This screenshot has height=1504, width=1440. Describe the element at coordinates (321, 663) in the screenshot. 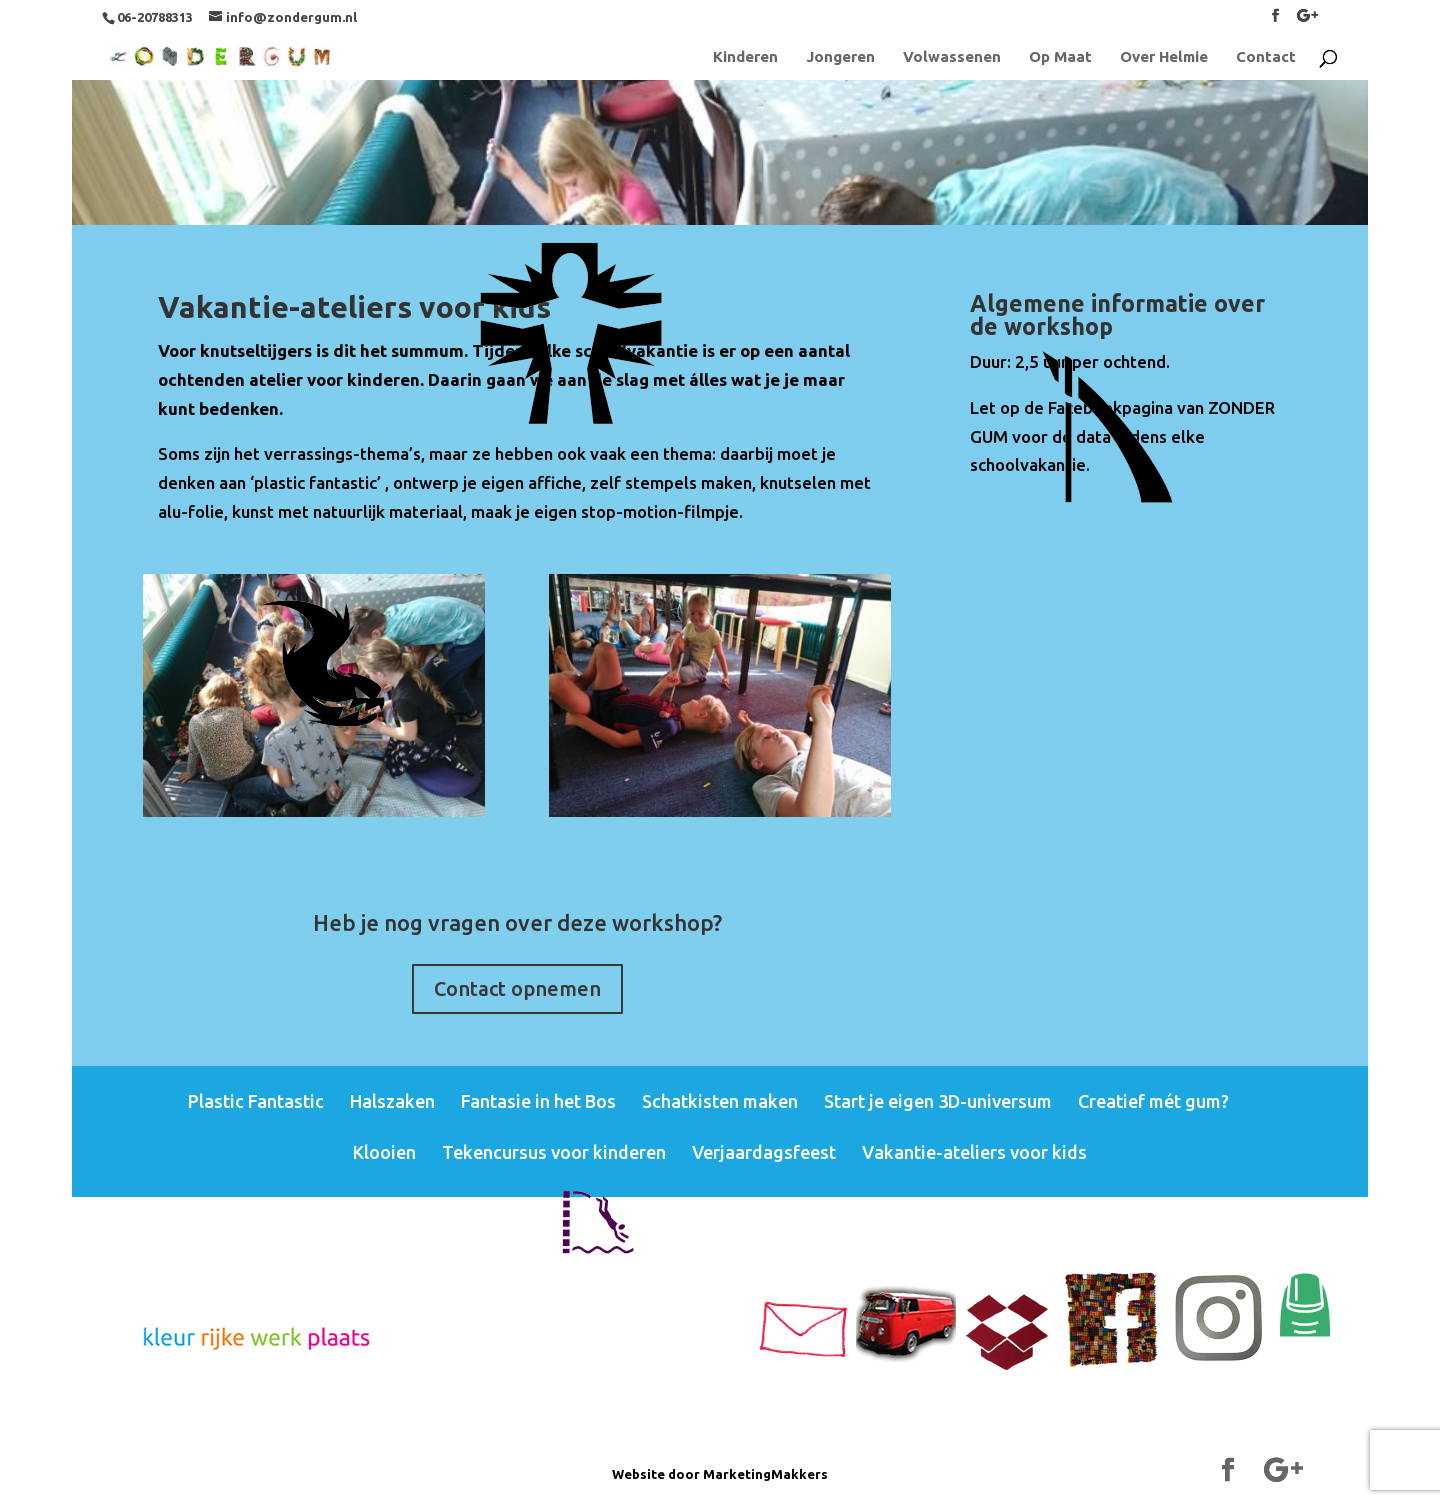

I see `friendly fire or team damage indicator` at that location.